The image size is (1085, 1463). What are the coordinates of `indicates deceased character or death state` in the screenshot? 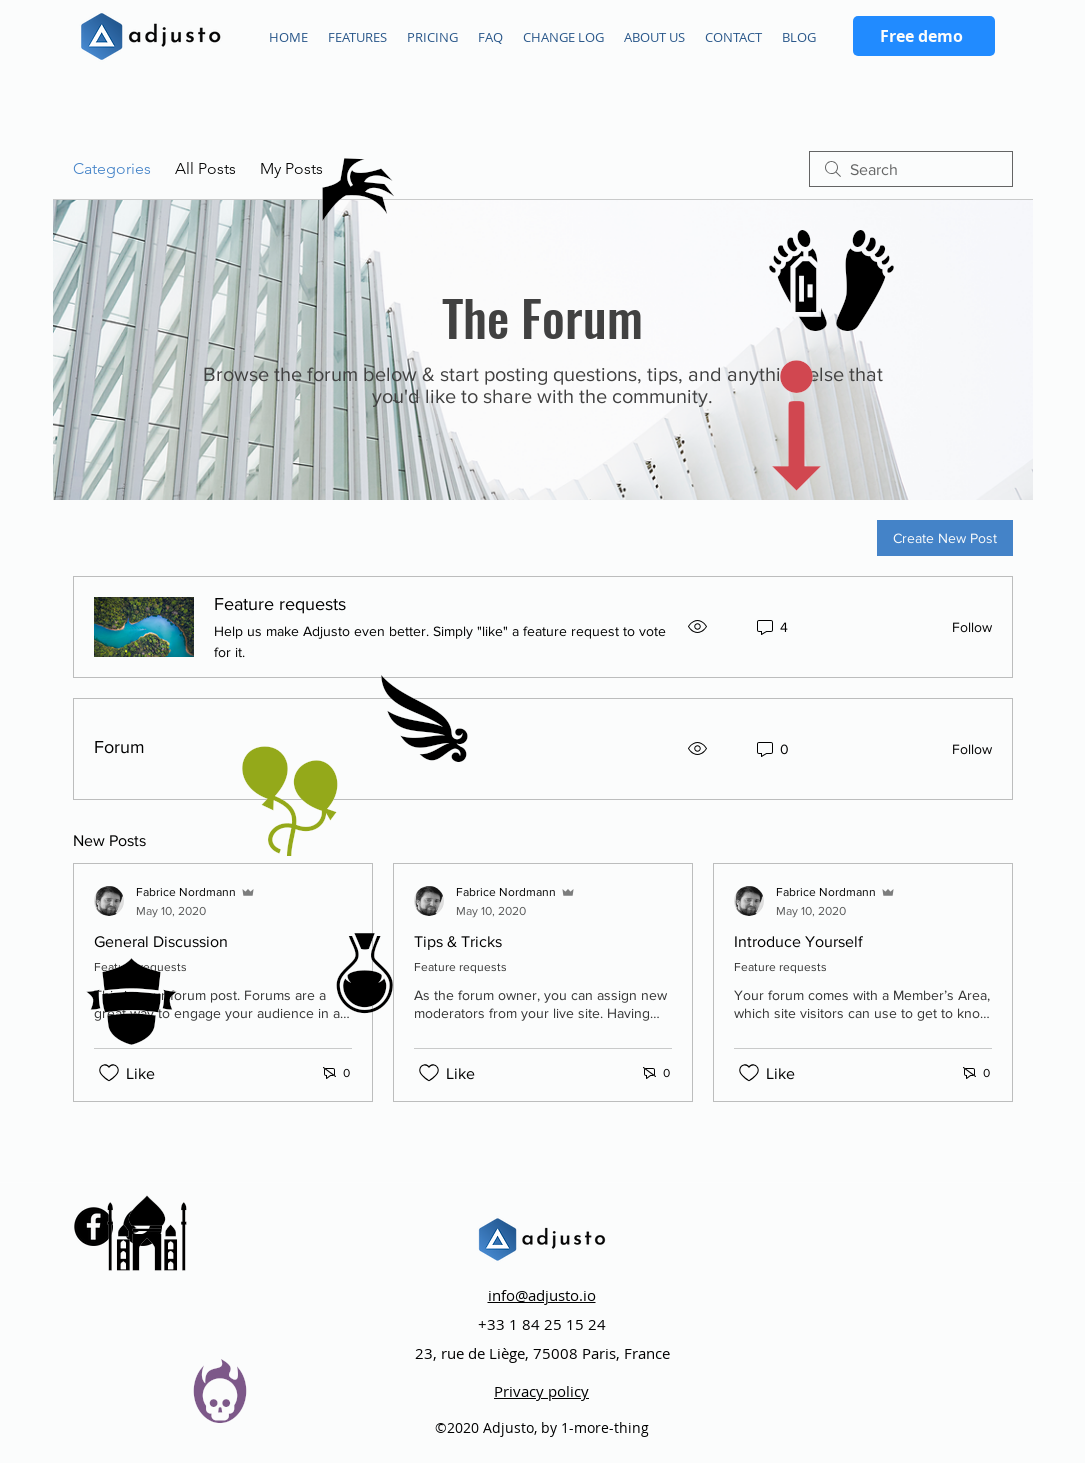 It's located at (831, 280).